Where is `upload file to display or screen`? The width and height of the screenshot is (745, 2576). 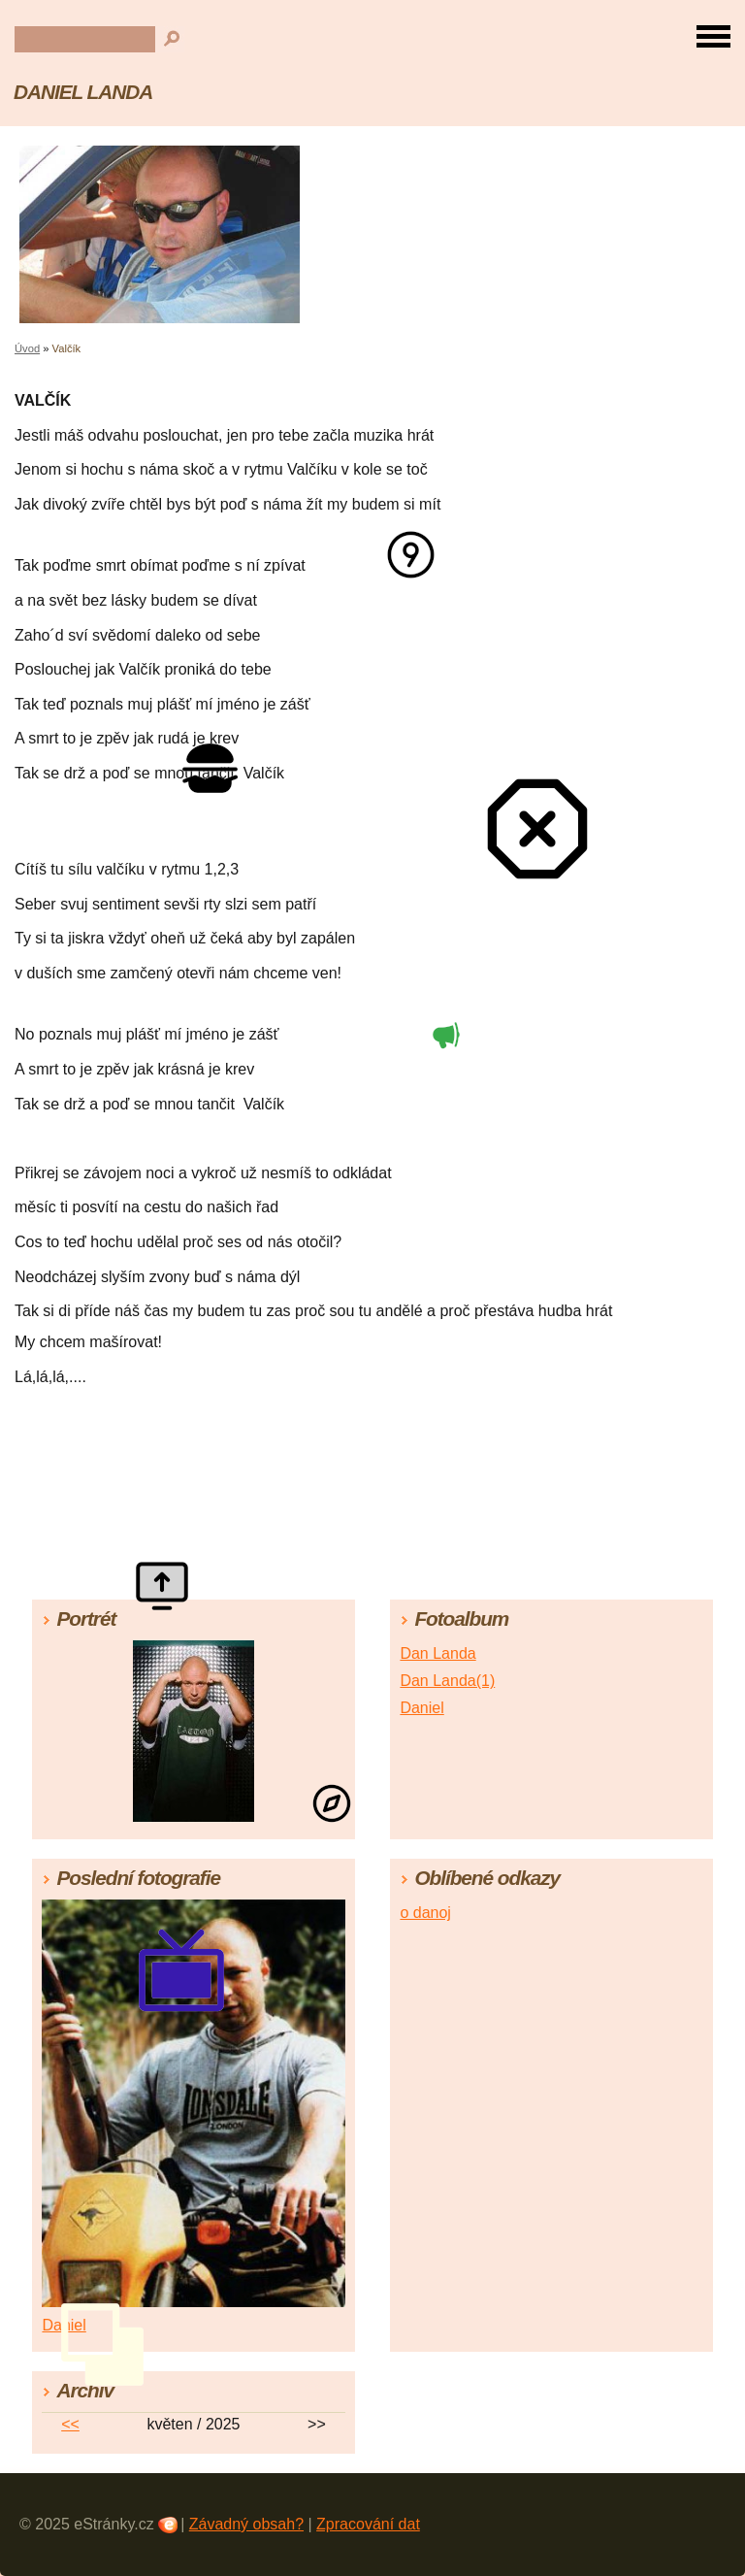
upload file to display or screen is located at coordinates (162, 1584).